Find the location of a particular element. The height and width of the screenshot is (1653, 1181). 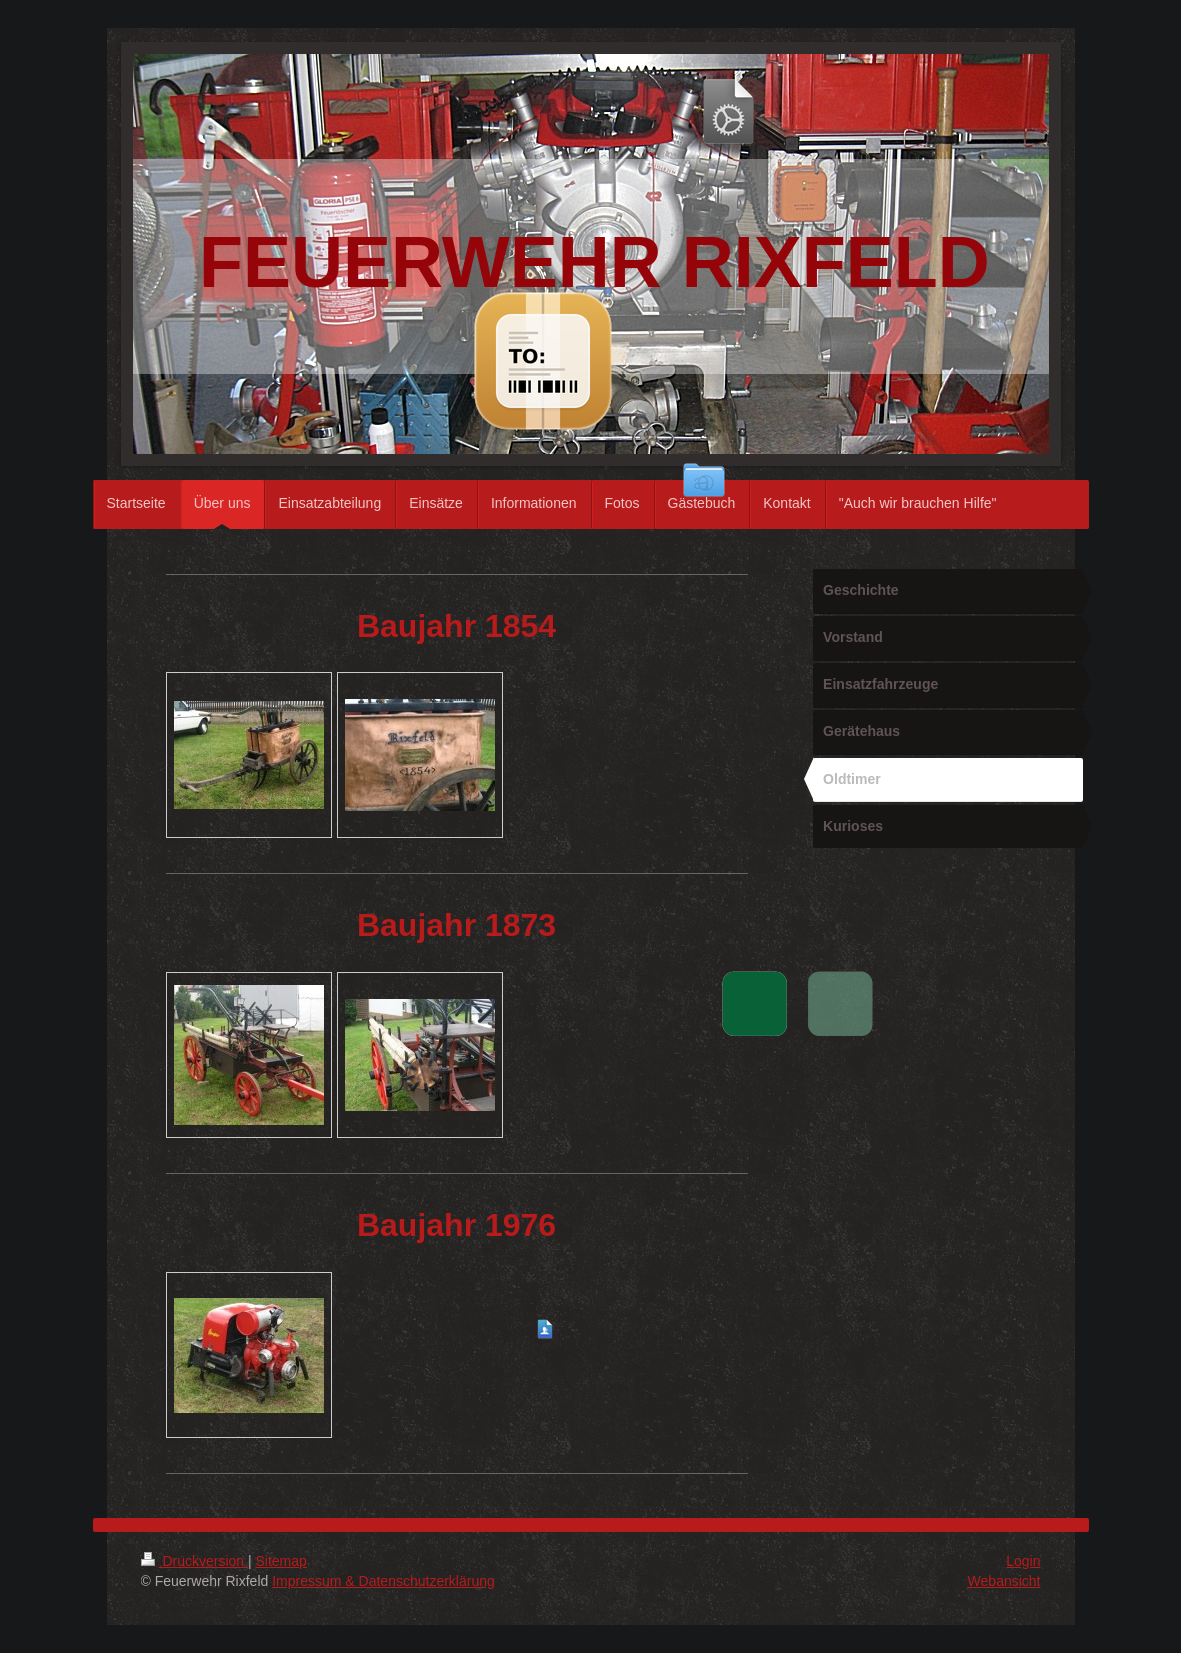

user data or contacts file is located at coordinates (545, 1329).